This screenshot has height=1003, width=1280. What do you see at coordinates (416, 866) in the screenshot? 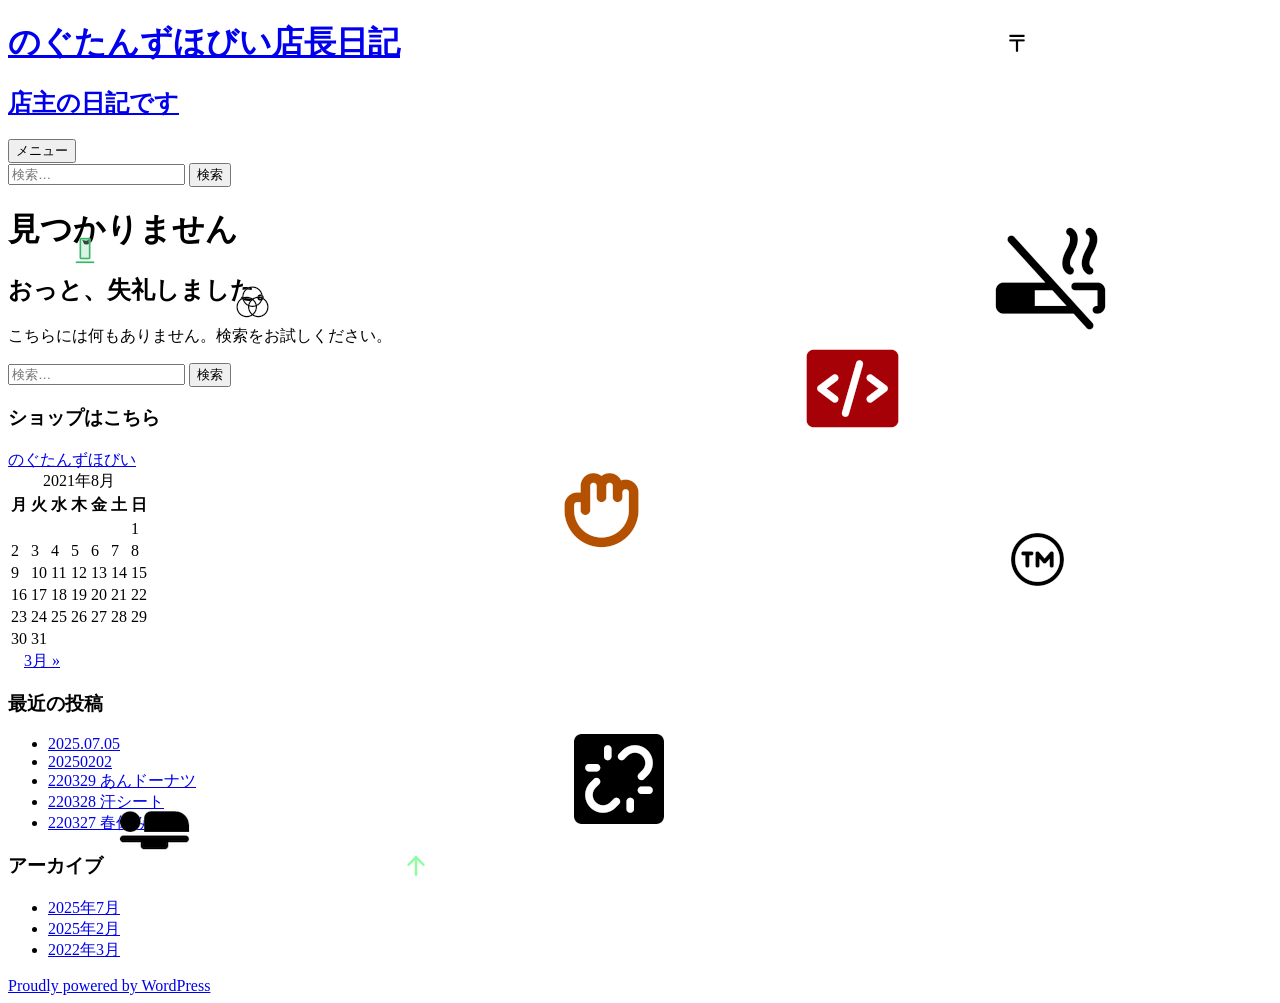
I see `move up or scroll to top` at bounding box center [416, 866].